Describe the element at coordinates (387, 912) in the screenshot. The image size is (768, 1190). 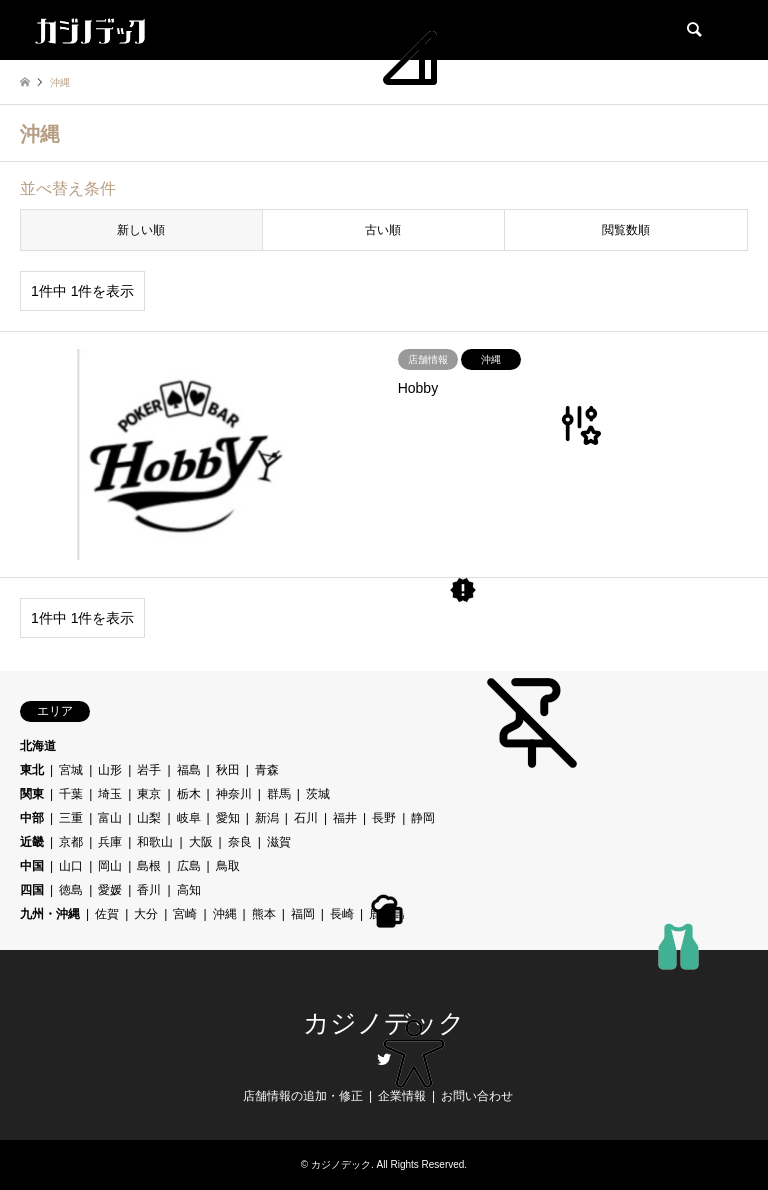
I see `find nearby bars or pubs` at that location.